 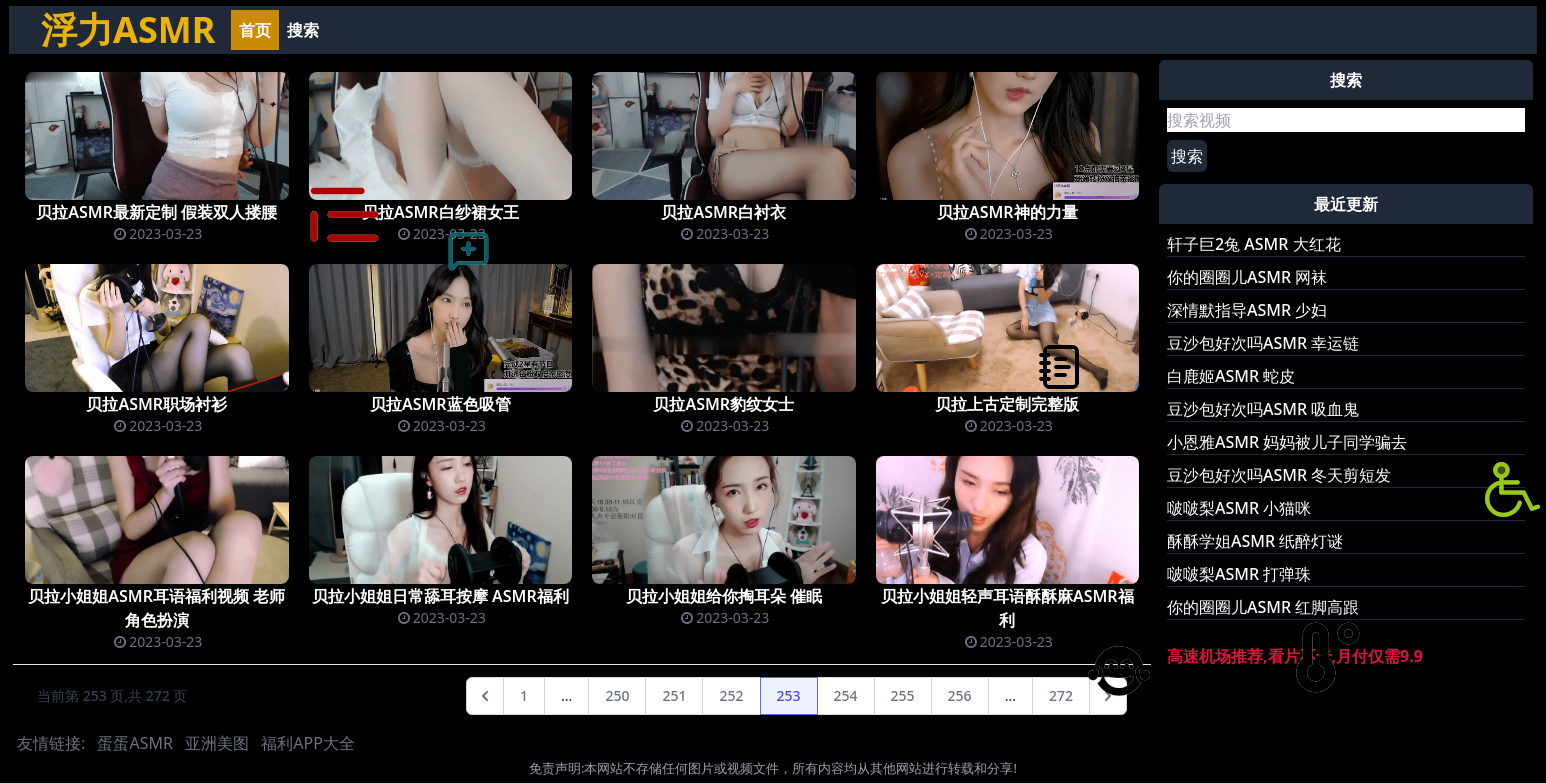 What do you see at coordinates (1061, 367) in the screenshot?
I see `open your notes or notebook` at bounding box center [1061, 367].